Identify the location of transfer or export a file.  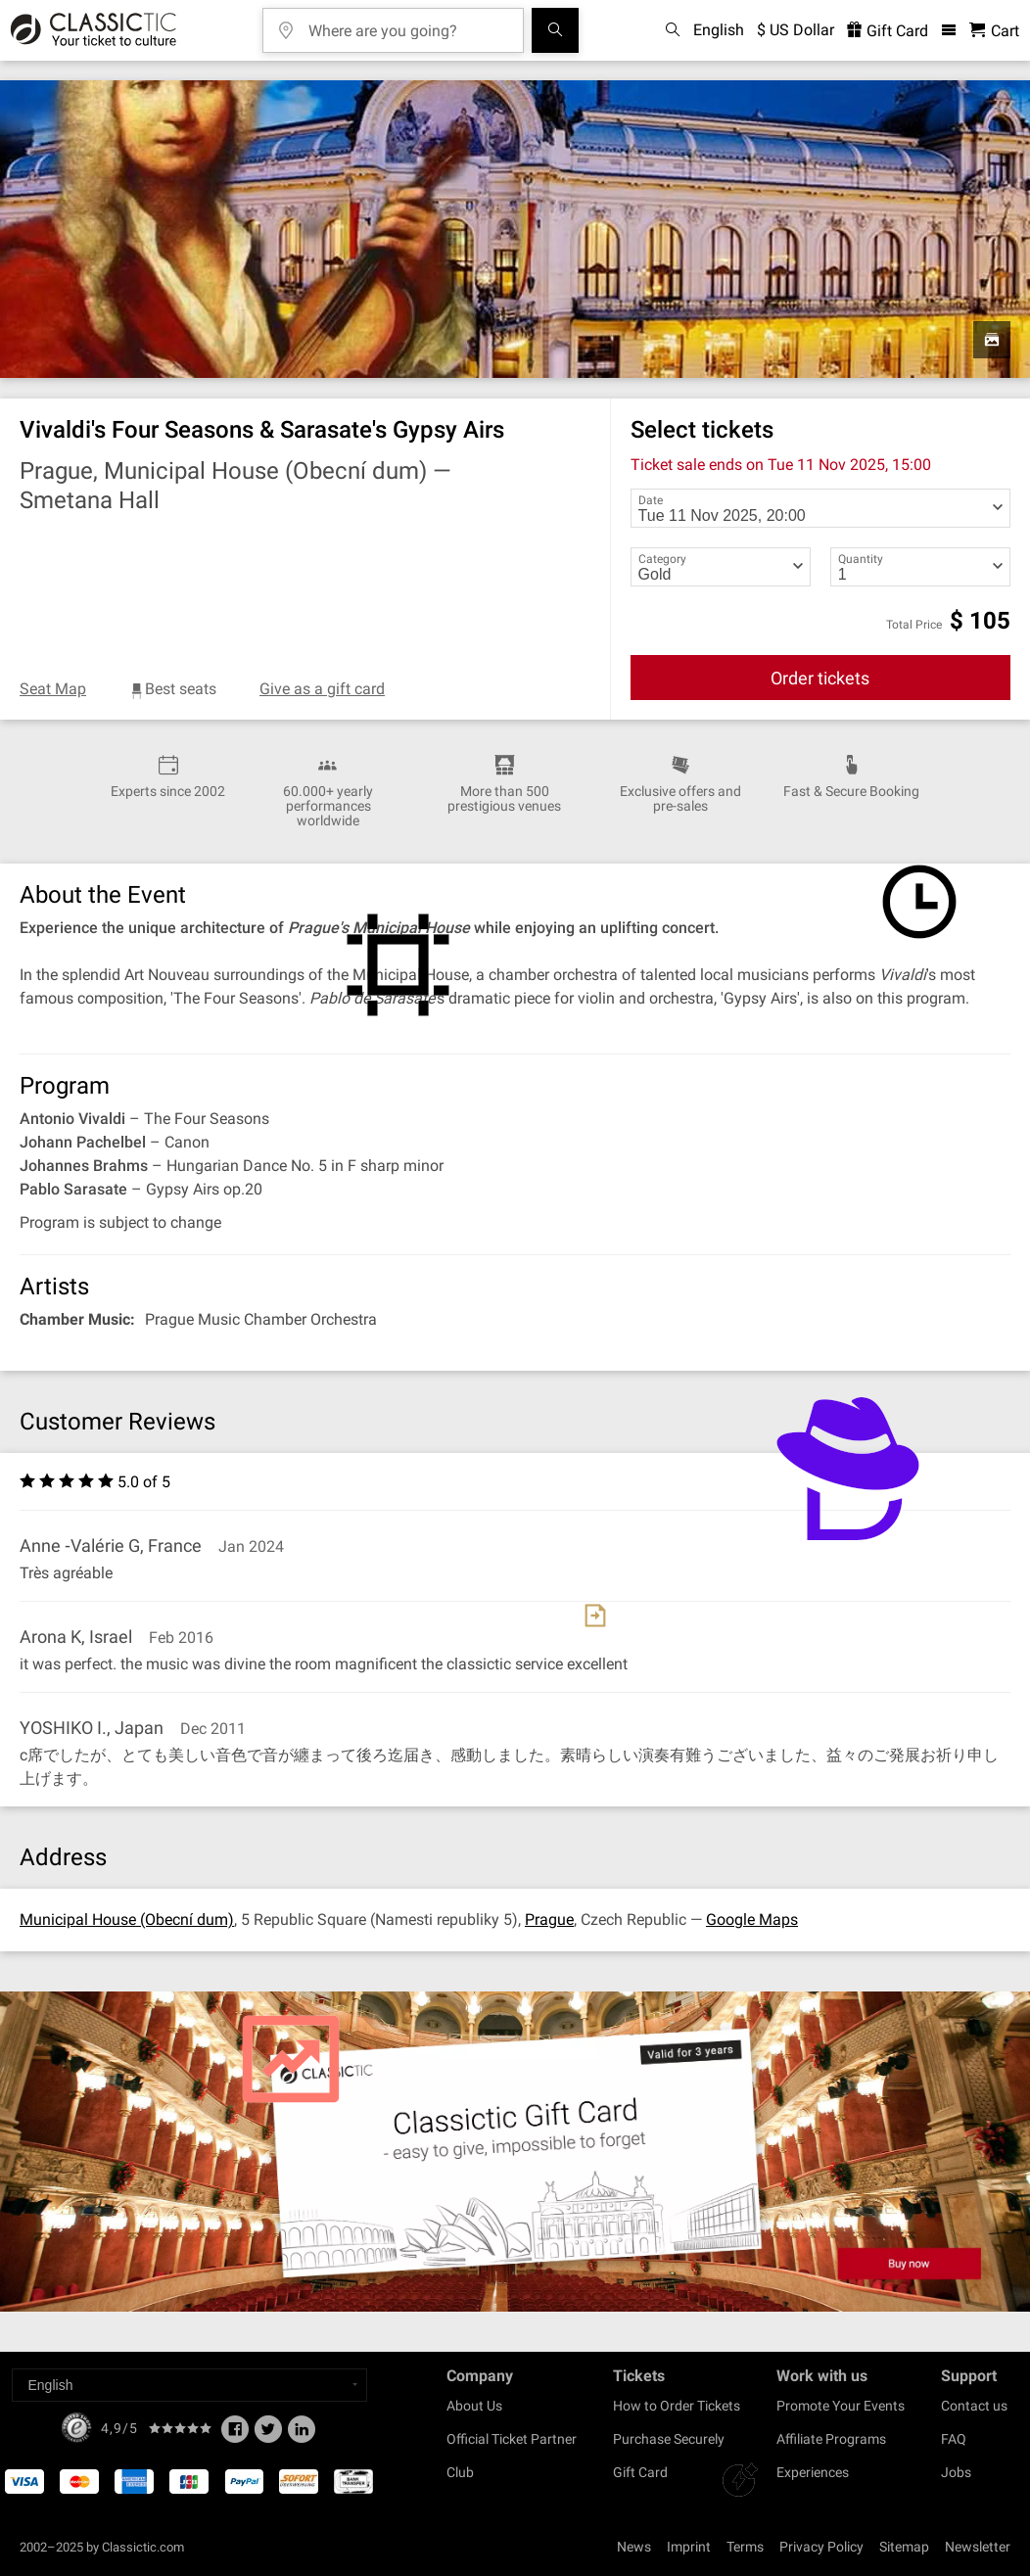
(595, 1616).